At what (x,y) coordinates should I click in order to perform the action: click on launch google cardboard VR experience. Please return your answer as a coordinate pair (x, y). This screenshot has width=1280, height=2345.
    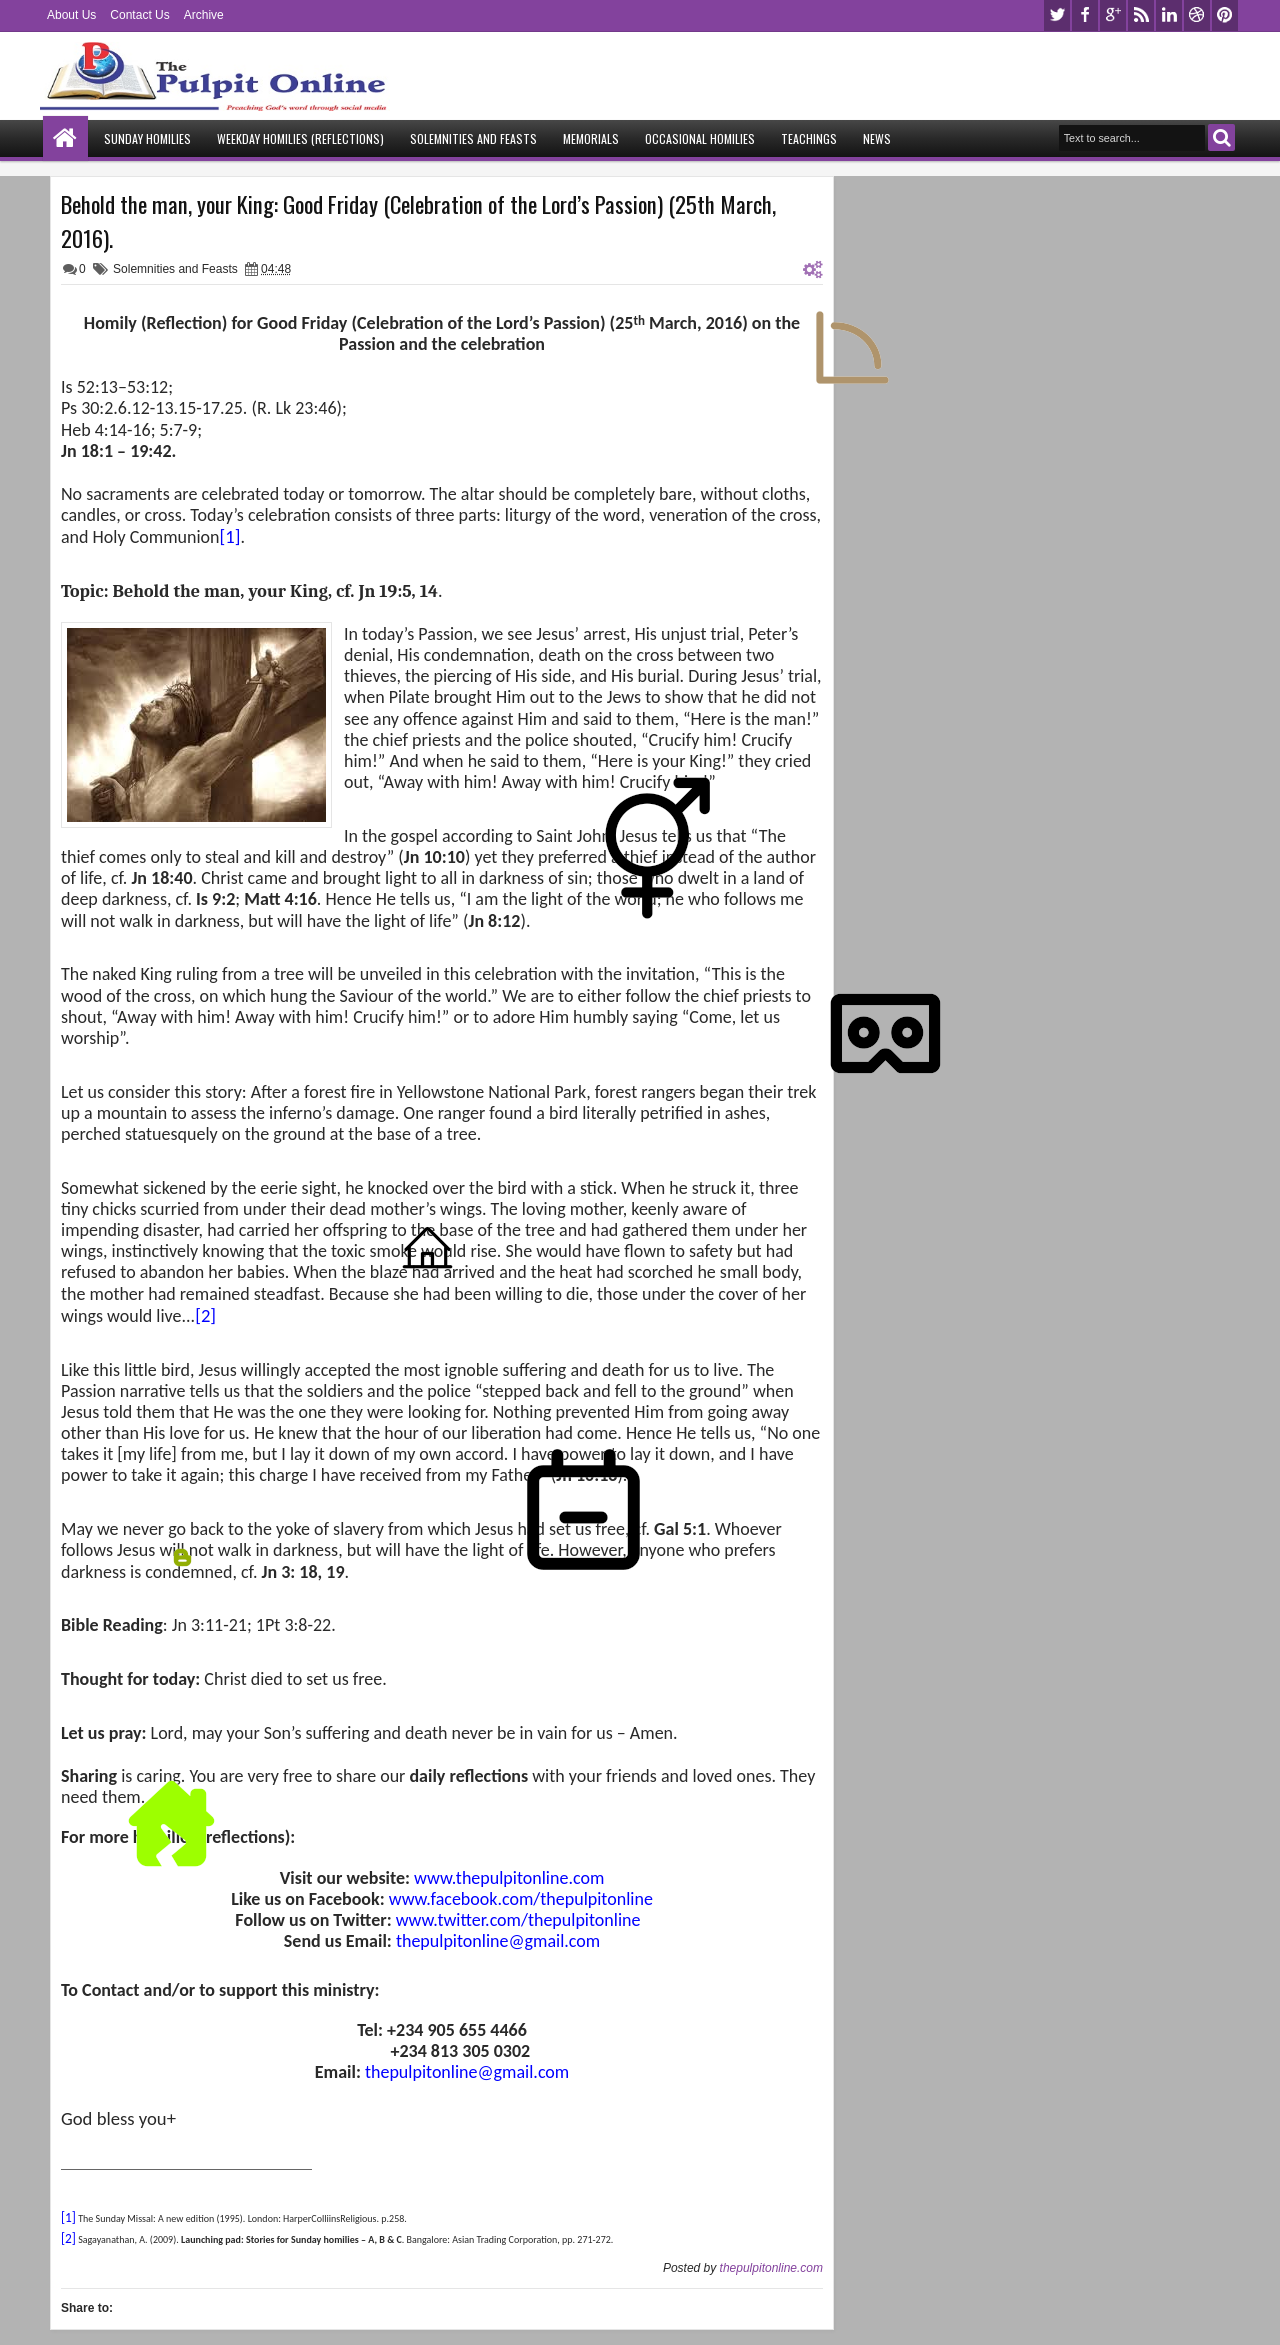
    Looking at the image, I should click on (885, 1033).